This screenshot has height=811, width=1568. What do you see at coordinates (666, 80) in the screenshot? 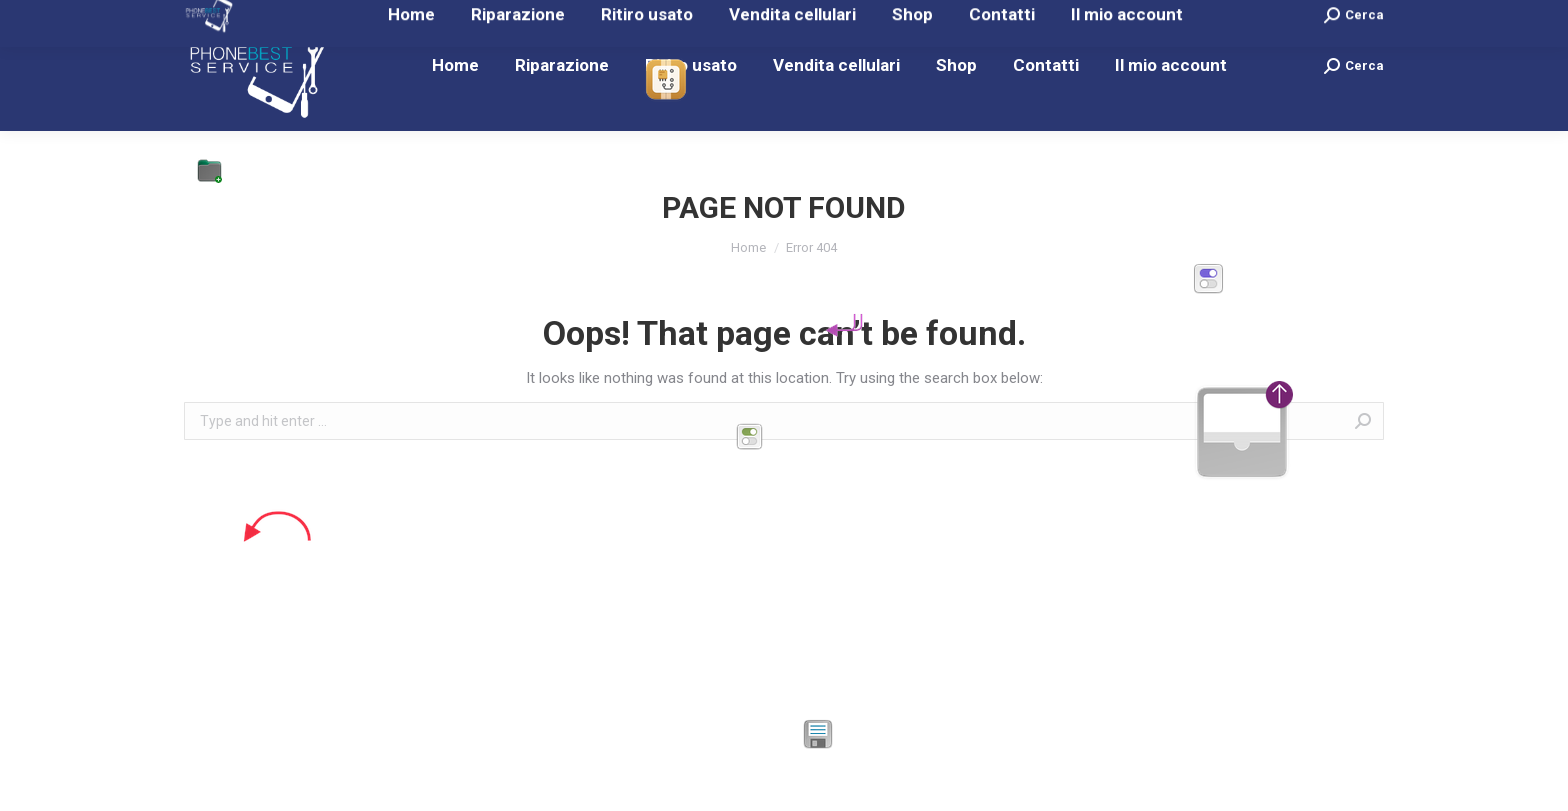
I see `a system driver or hardware component file` at bounding box center [666, 80].